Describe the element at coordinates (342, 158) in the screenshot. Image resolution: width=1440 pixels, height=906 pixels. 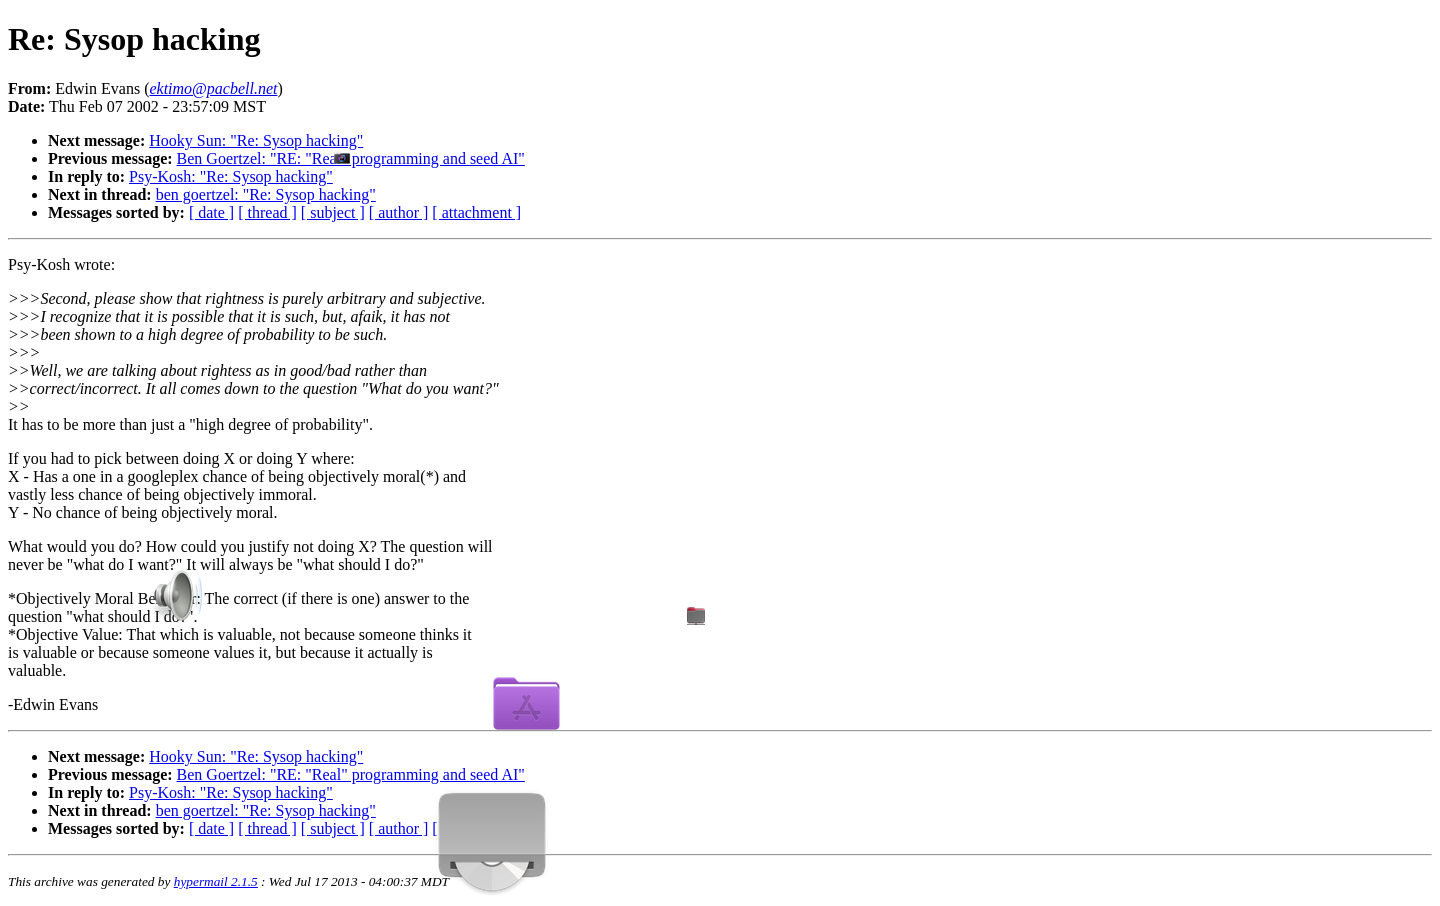
I see `open folder containing JetBrains dotPeek projects` at that location.